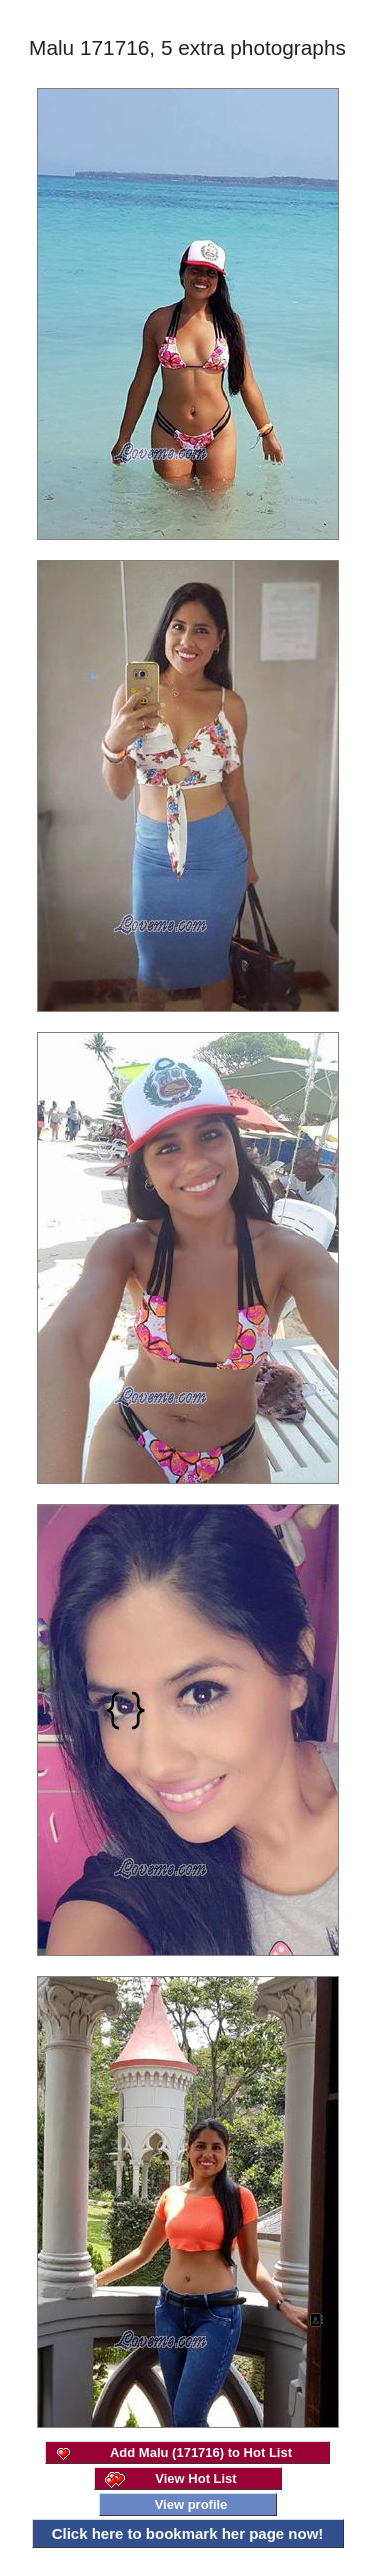  I want to click on indicates a JSON file type, so click(125, 1710).